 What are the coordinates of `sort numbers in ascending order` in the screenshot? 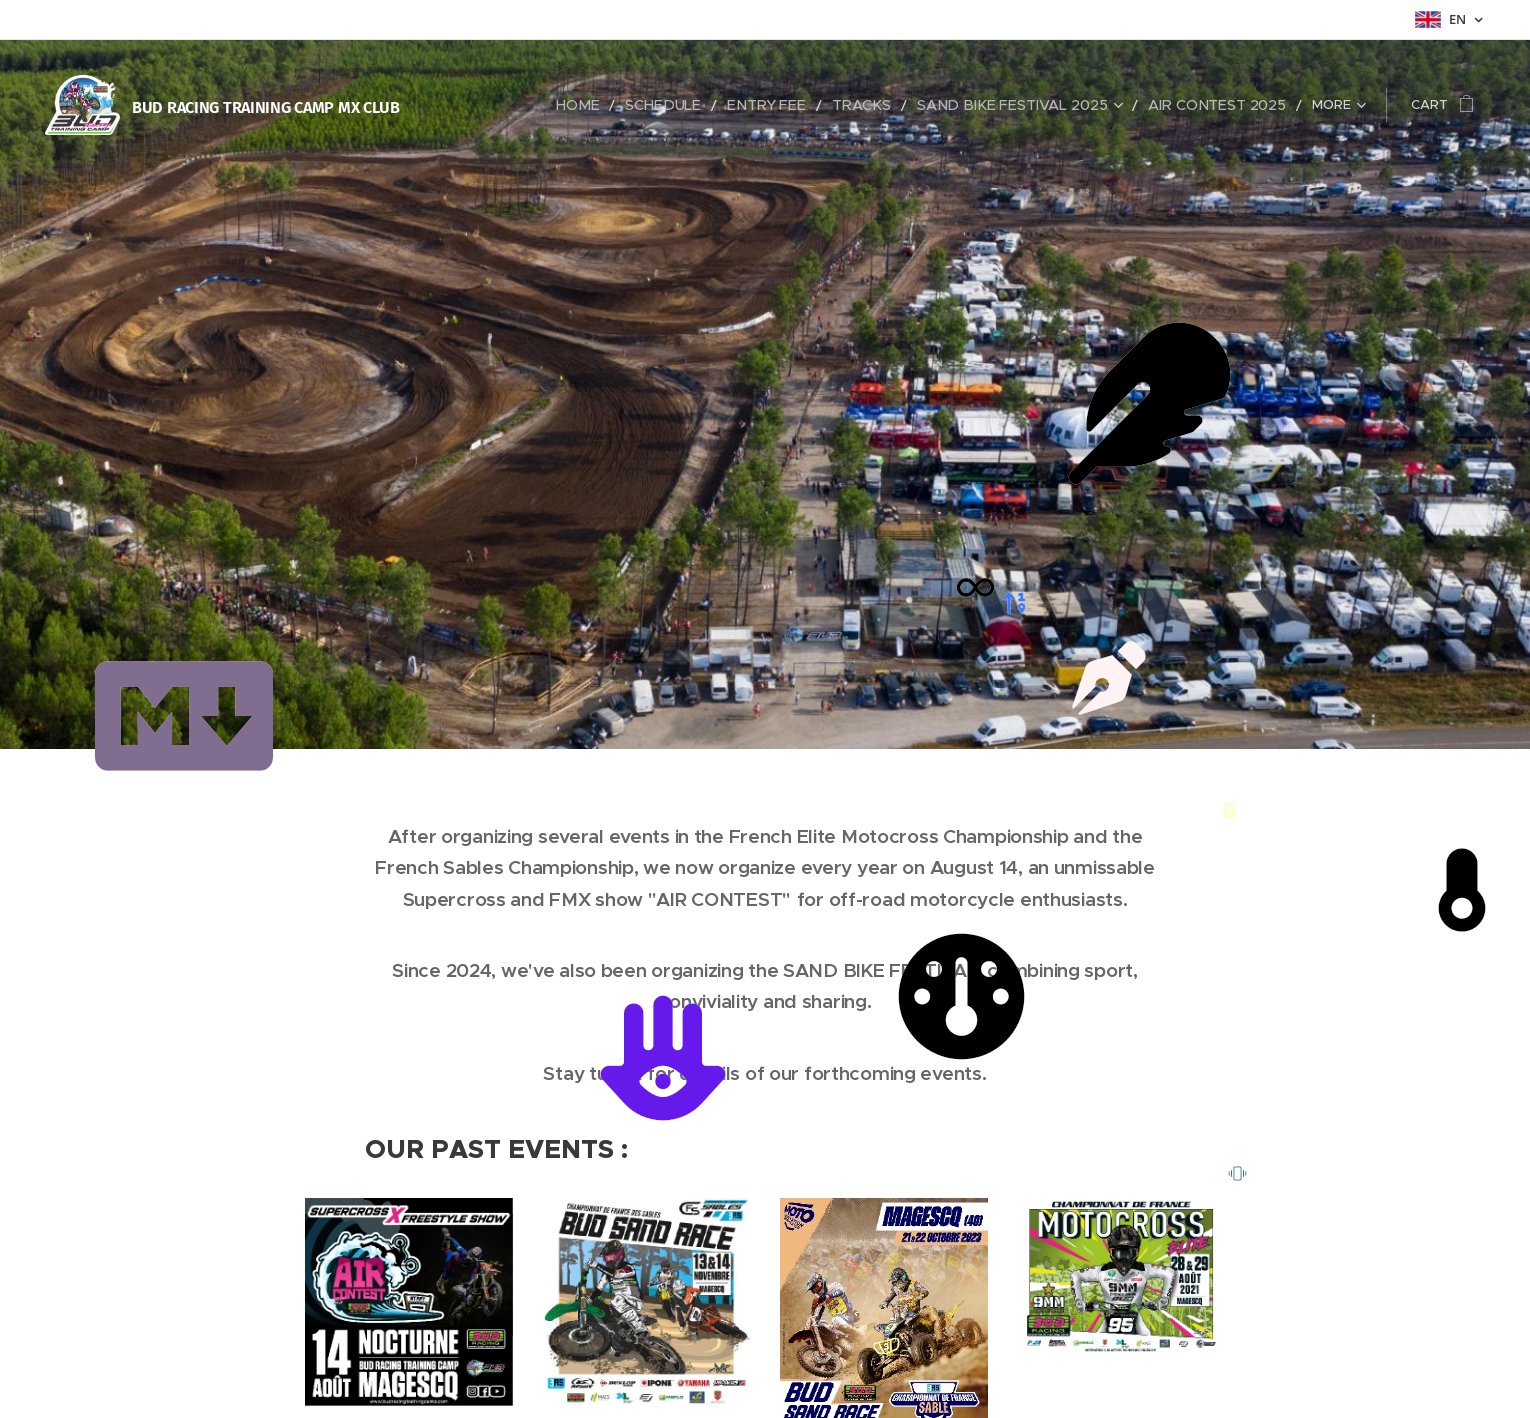 It's located at (1015, 603).